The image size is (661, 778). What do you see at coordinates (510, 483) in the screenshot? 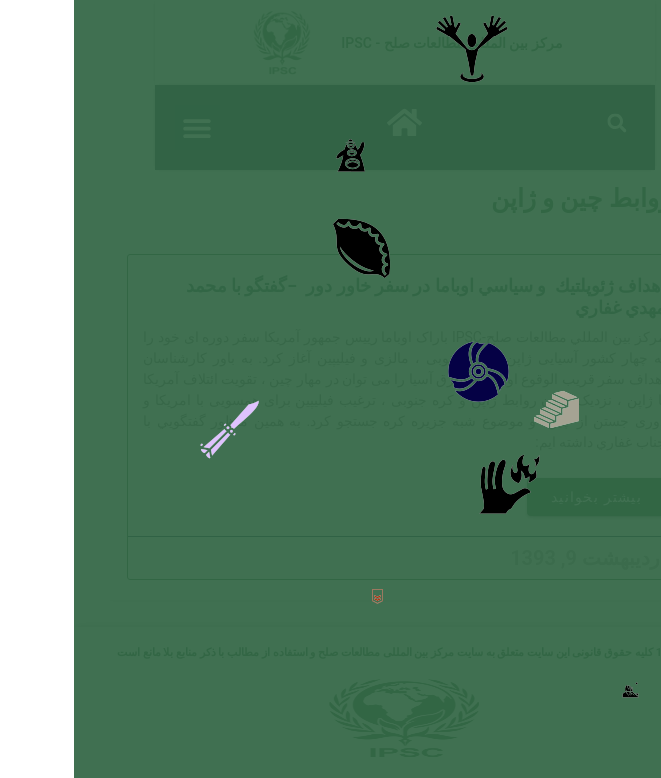
I see `cast a fire spell or ability` at bounding box center [510, 483].